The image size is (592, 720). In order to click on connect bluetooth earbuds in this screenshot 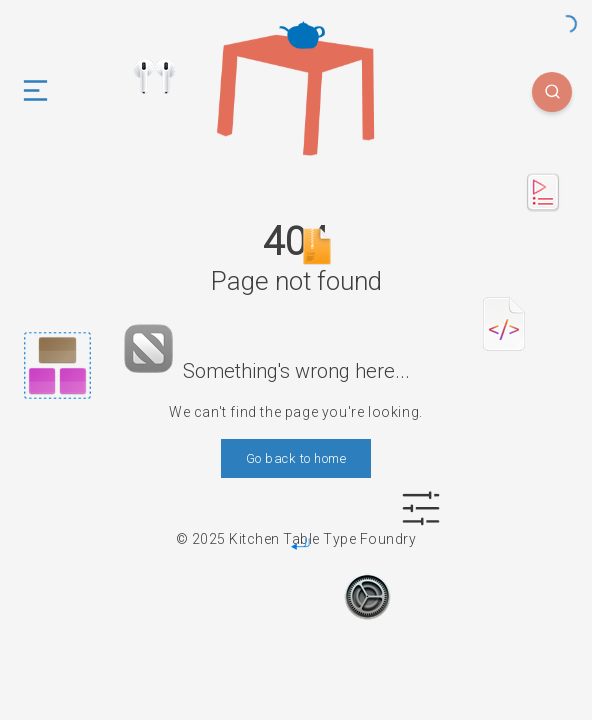, I will do `click(155, 77)`.